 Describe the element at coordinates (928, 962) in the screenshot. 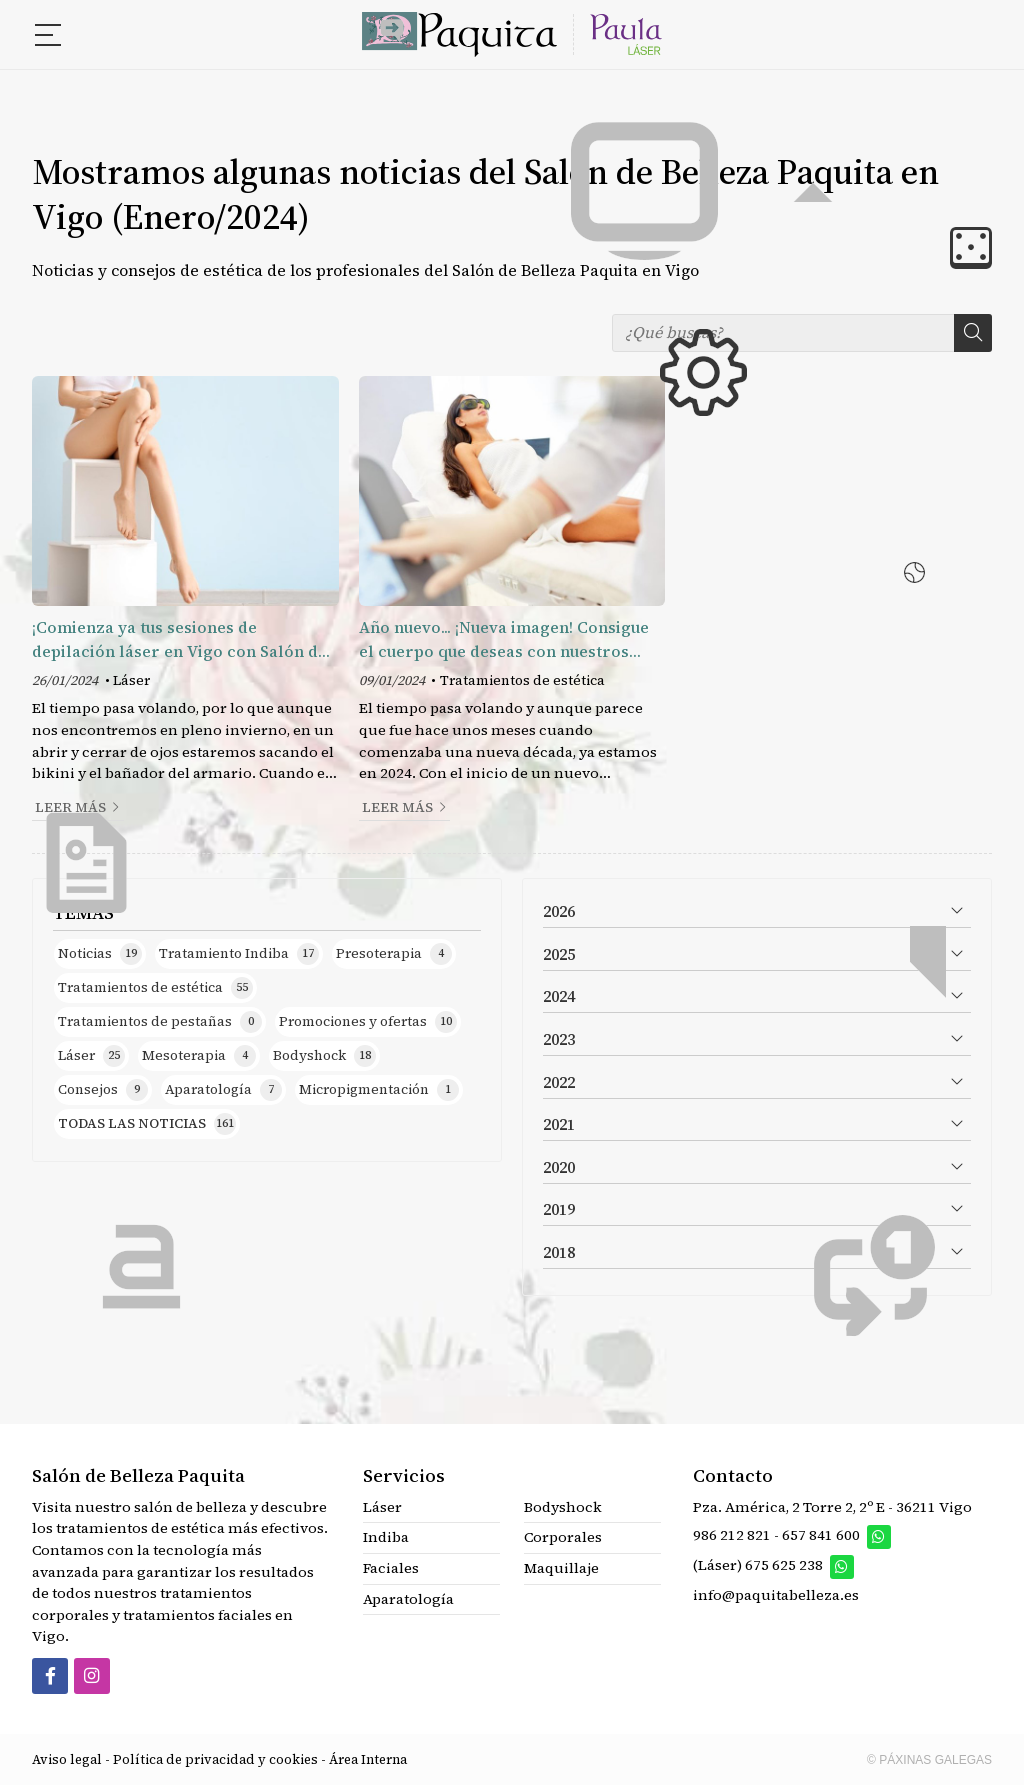

I see `set the starting point of a text selection` at that location.